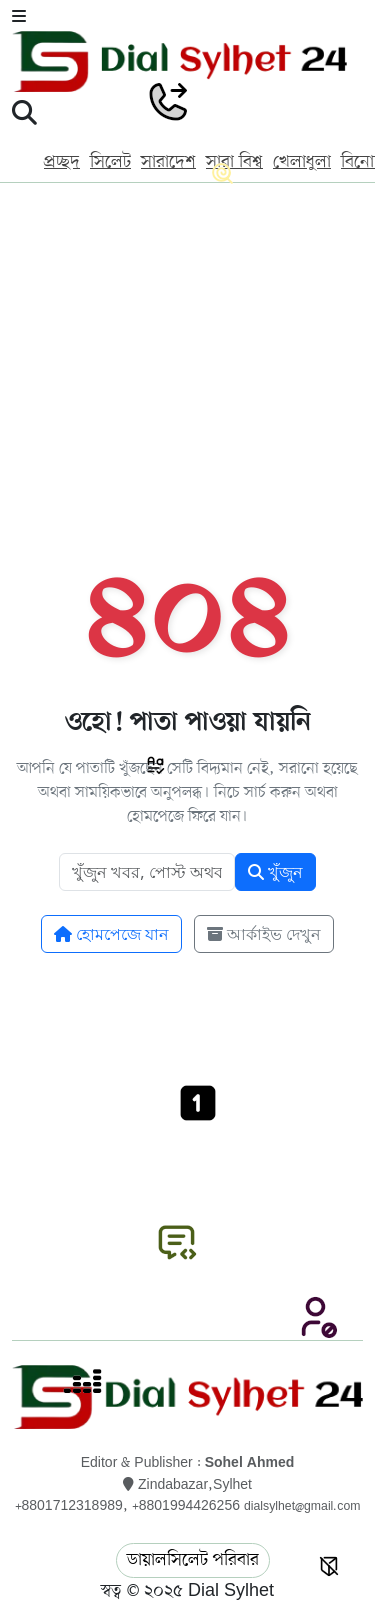 Image resolution: width=375 pixels, height=1619 pixels. What do you see at coordinates (198, 1103) in the screenshot?
I see `indicates step one in a numbered sequence` at bounding box center [198, 1103].